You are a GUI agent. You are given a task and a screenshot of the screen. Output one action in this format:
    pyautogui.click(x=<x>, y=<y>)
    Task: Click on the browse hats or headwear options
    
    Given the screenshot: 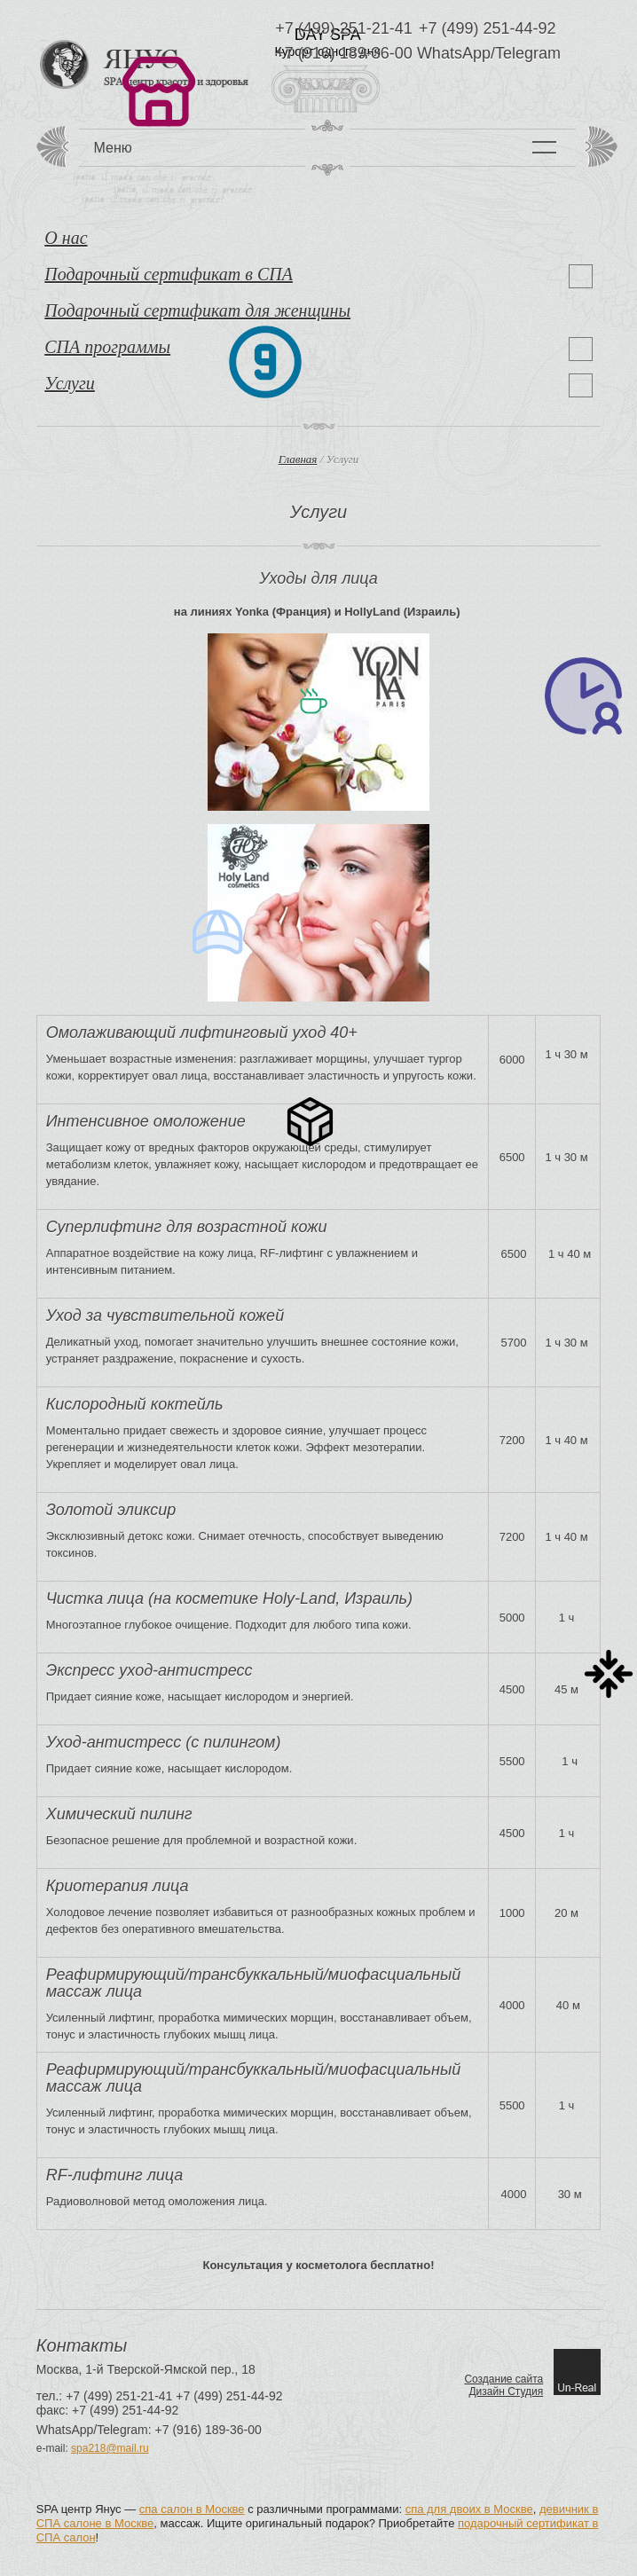 What is the action you would take?
    pyautogui.click(x=217, y=935)
    